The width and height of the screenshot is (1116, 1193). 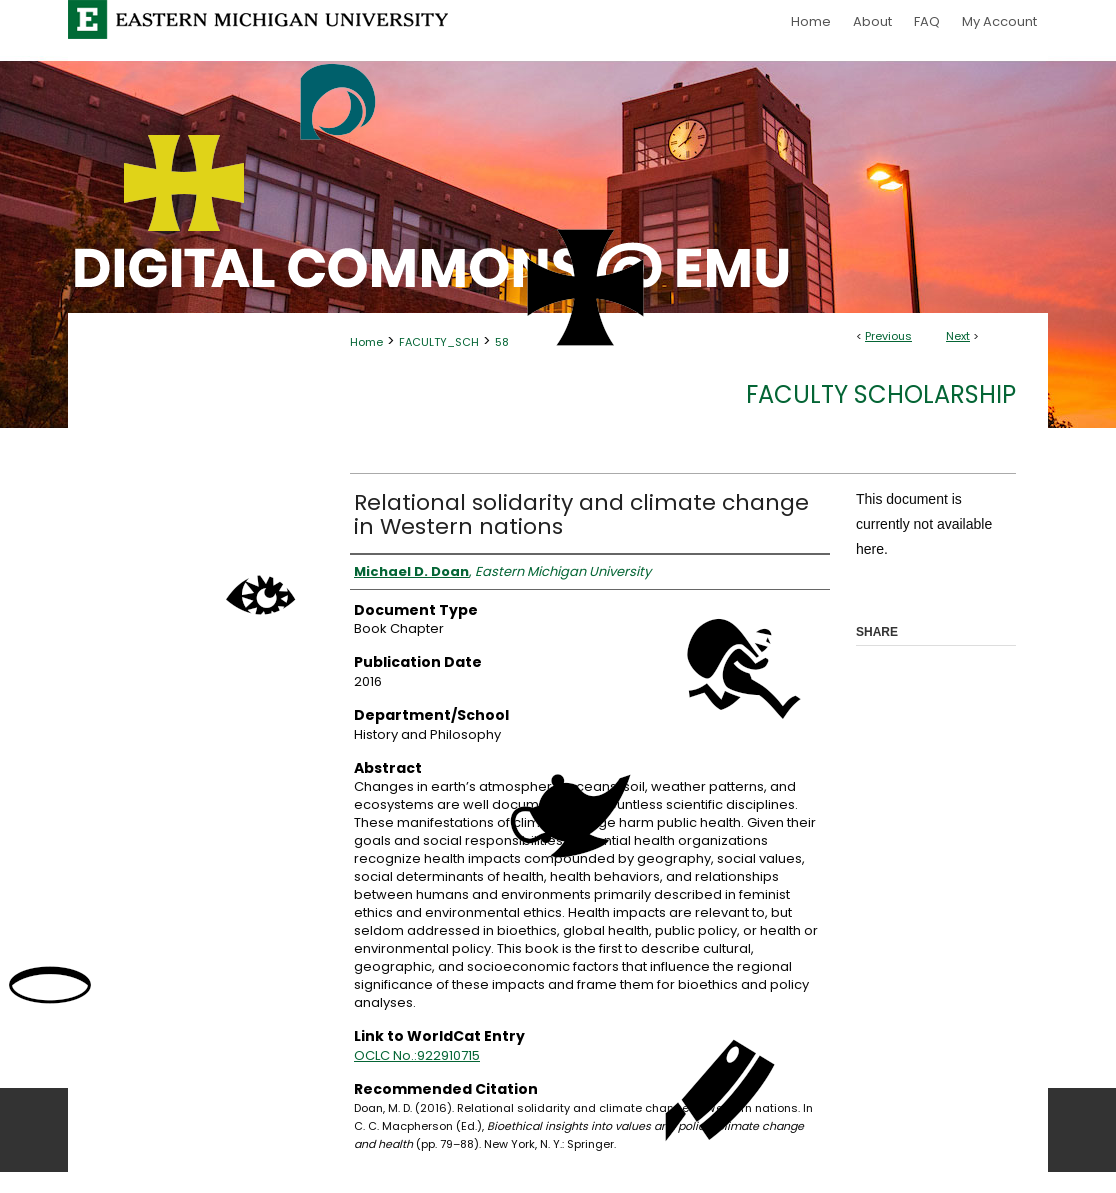 What do you see at coordinates (744, 669) in the screenshot?
I see `indicates a thief or robbery event in a game` at bounding box center [744, 669].